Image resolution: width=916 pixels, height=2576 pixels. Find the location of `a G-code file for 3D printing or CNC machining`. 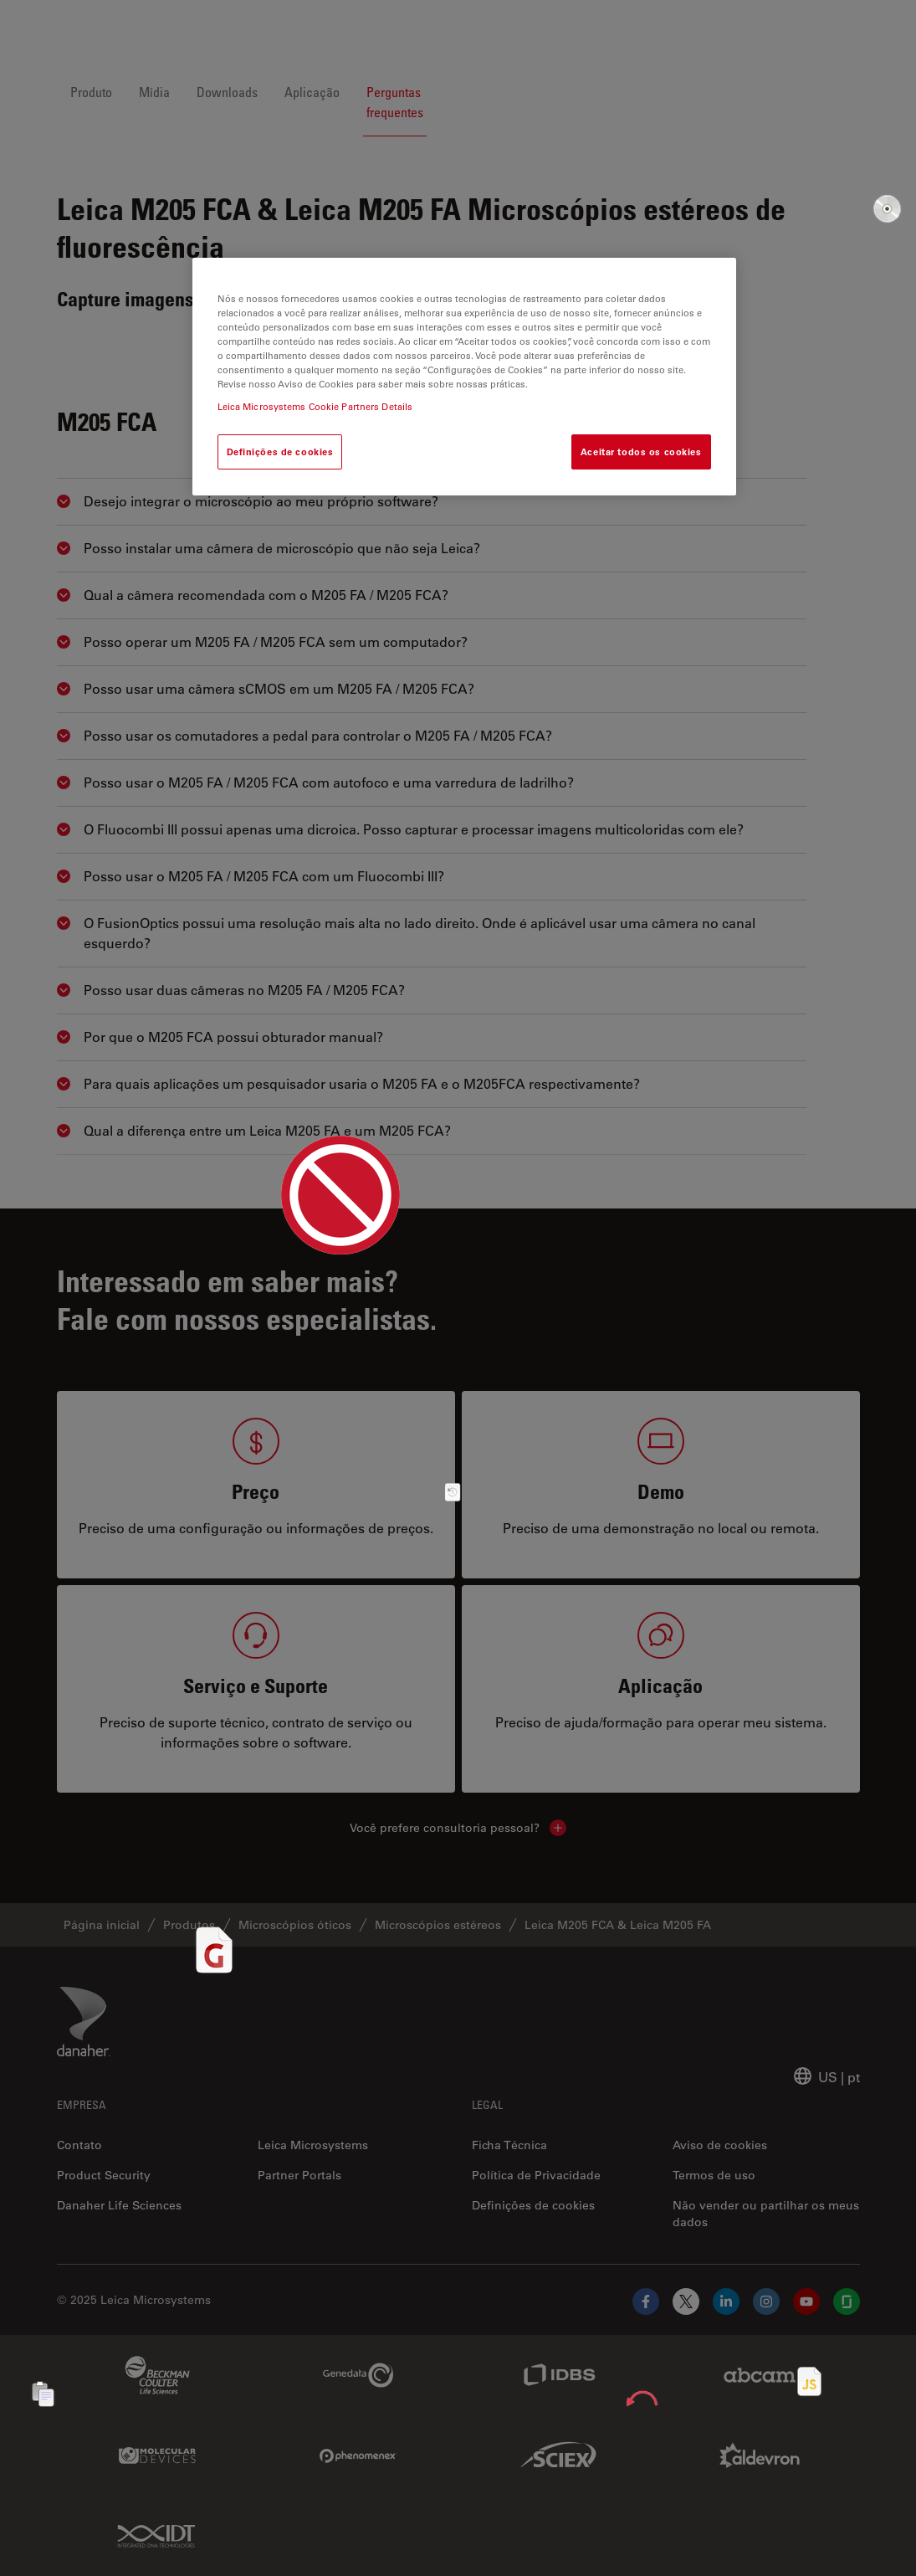

a G-code file for 3D printing or CNC machining is located at coordinates (214, 1950).